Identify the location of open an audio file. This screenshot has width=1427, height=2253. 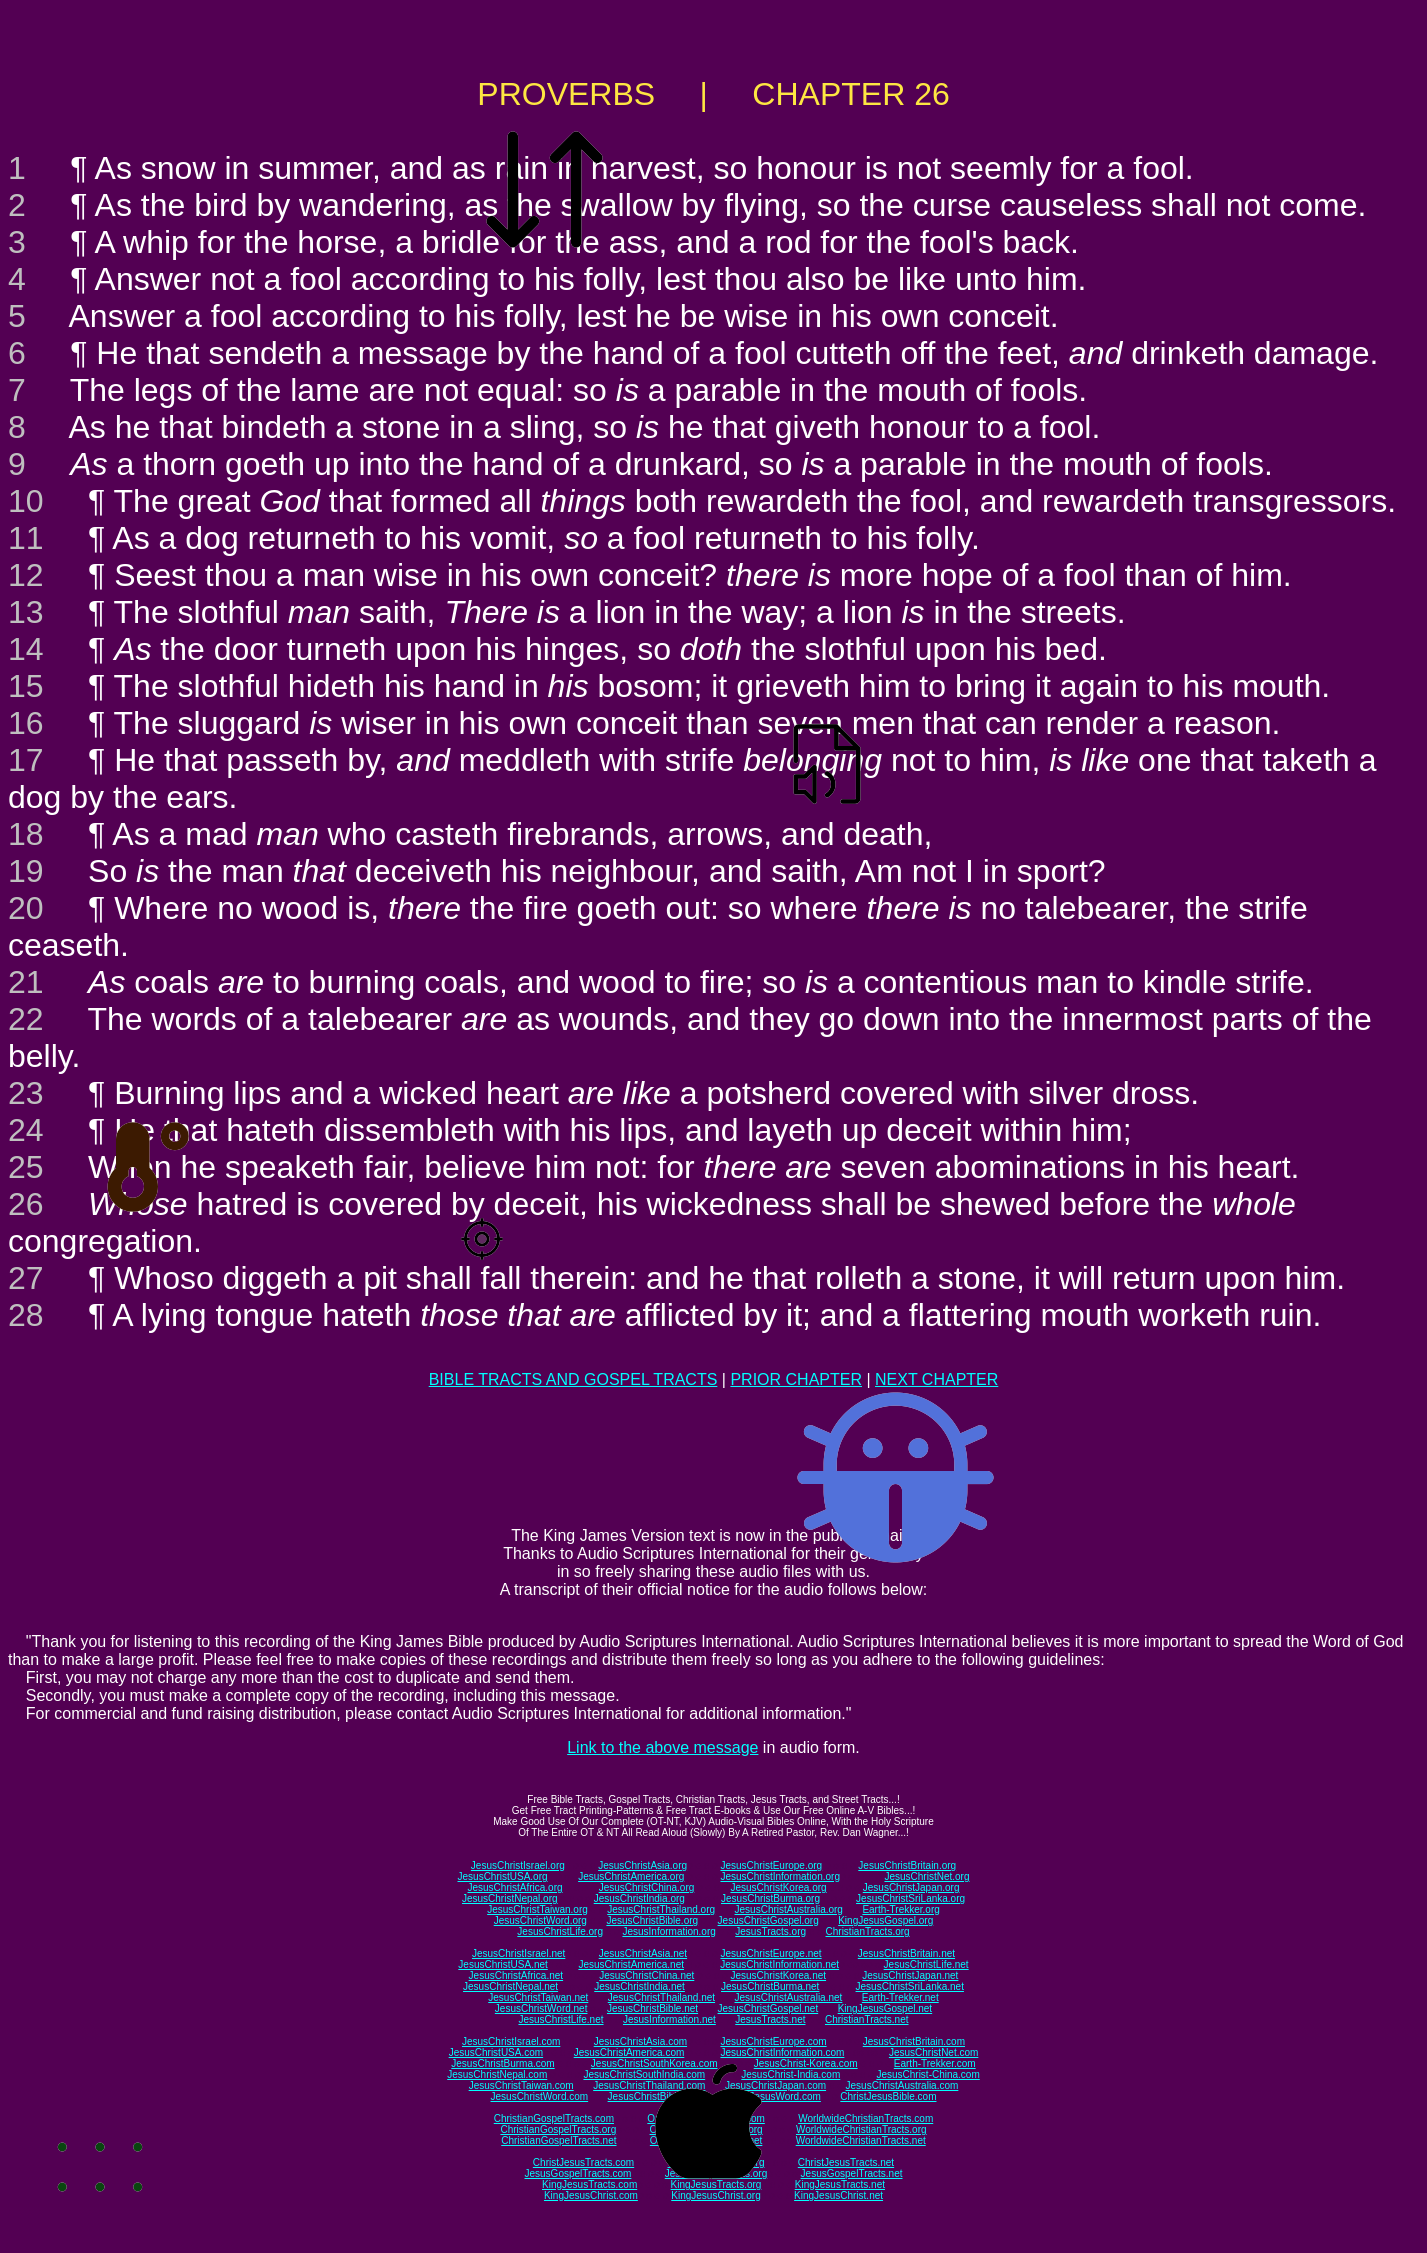
(827, 764).